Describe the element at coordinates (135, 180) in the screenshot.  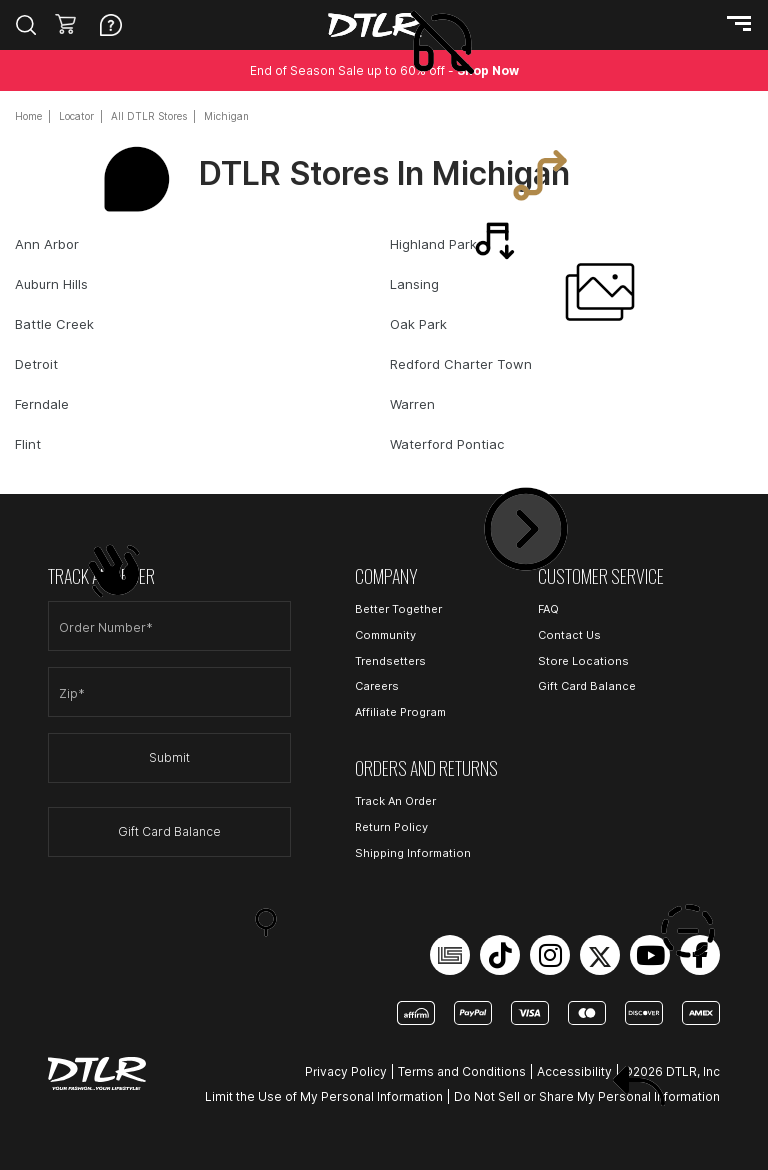
I see `open chat or messaging` at that location.